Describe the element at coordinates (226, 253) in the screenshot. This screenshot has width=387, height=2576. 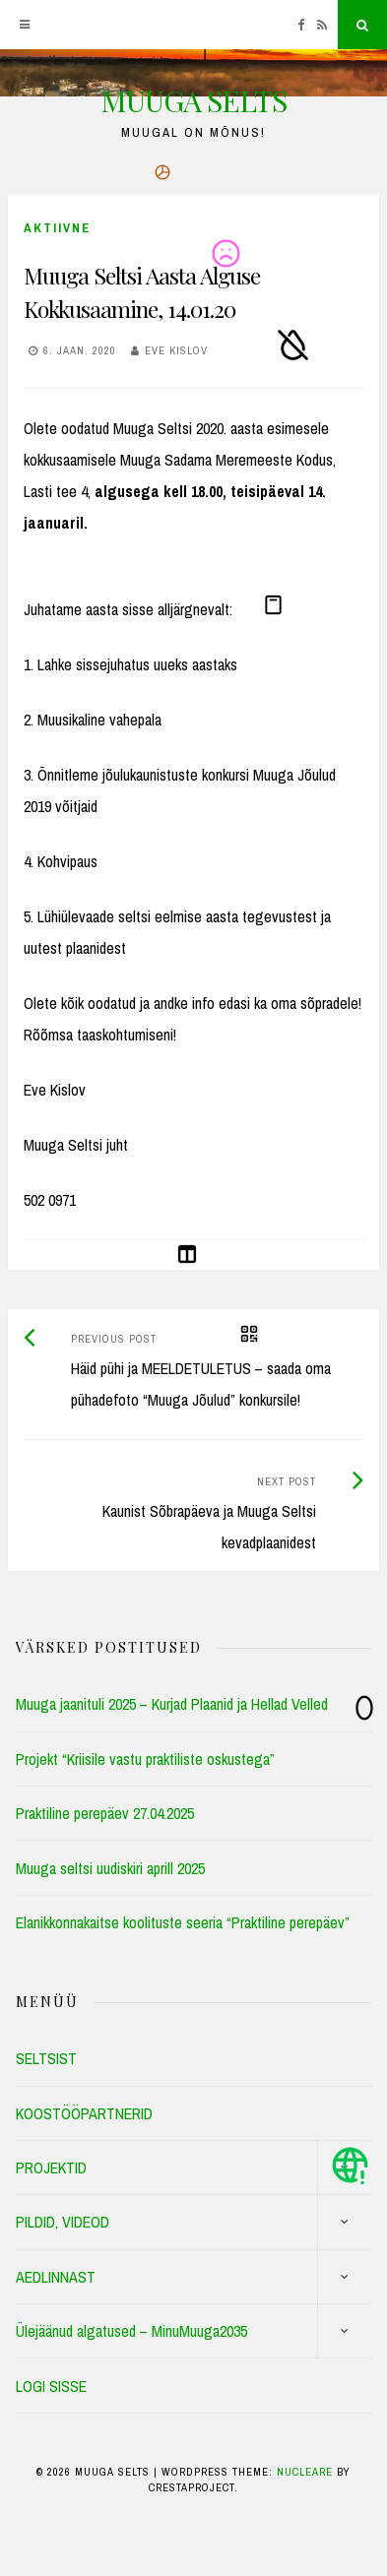
I see `submit negative feedback or rating` at that location.